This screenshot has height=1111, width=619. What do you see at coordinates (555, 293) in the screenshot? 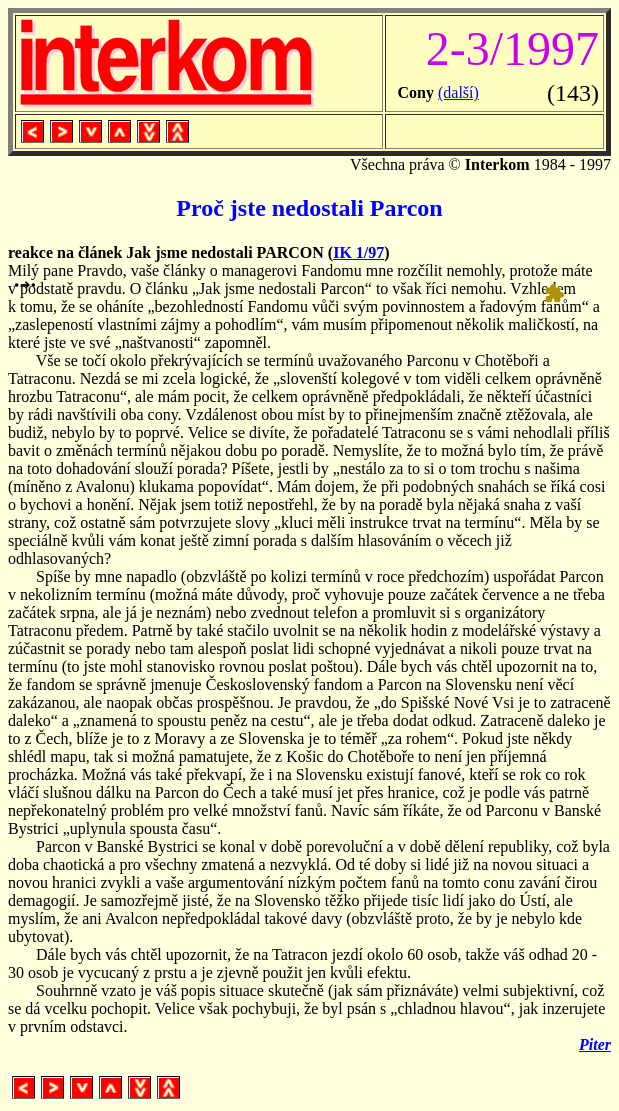
I see `access plugins or extensions` at bounding box center [555, 293].